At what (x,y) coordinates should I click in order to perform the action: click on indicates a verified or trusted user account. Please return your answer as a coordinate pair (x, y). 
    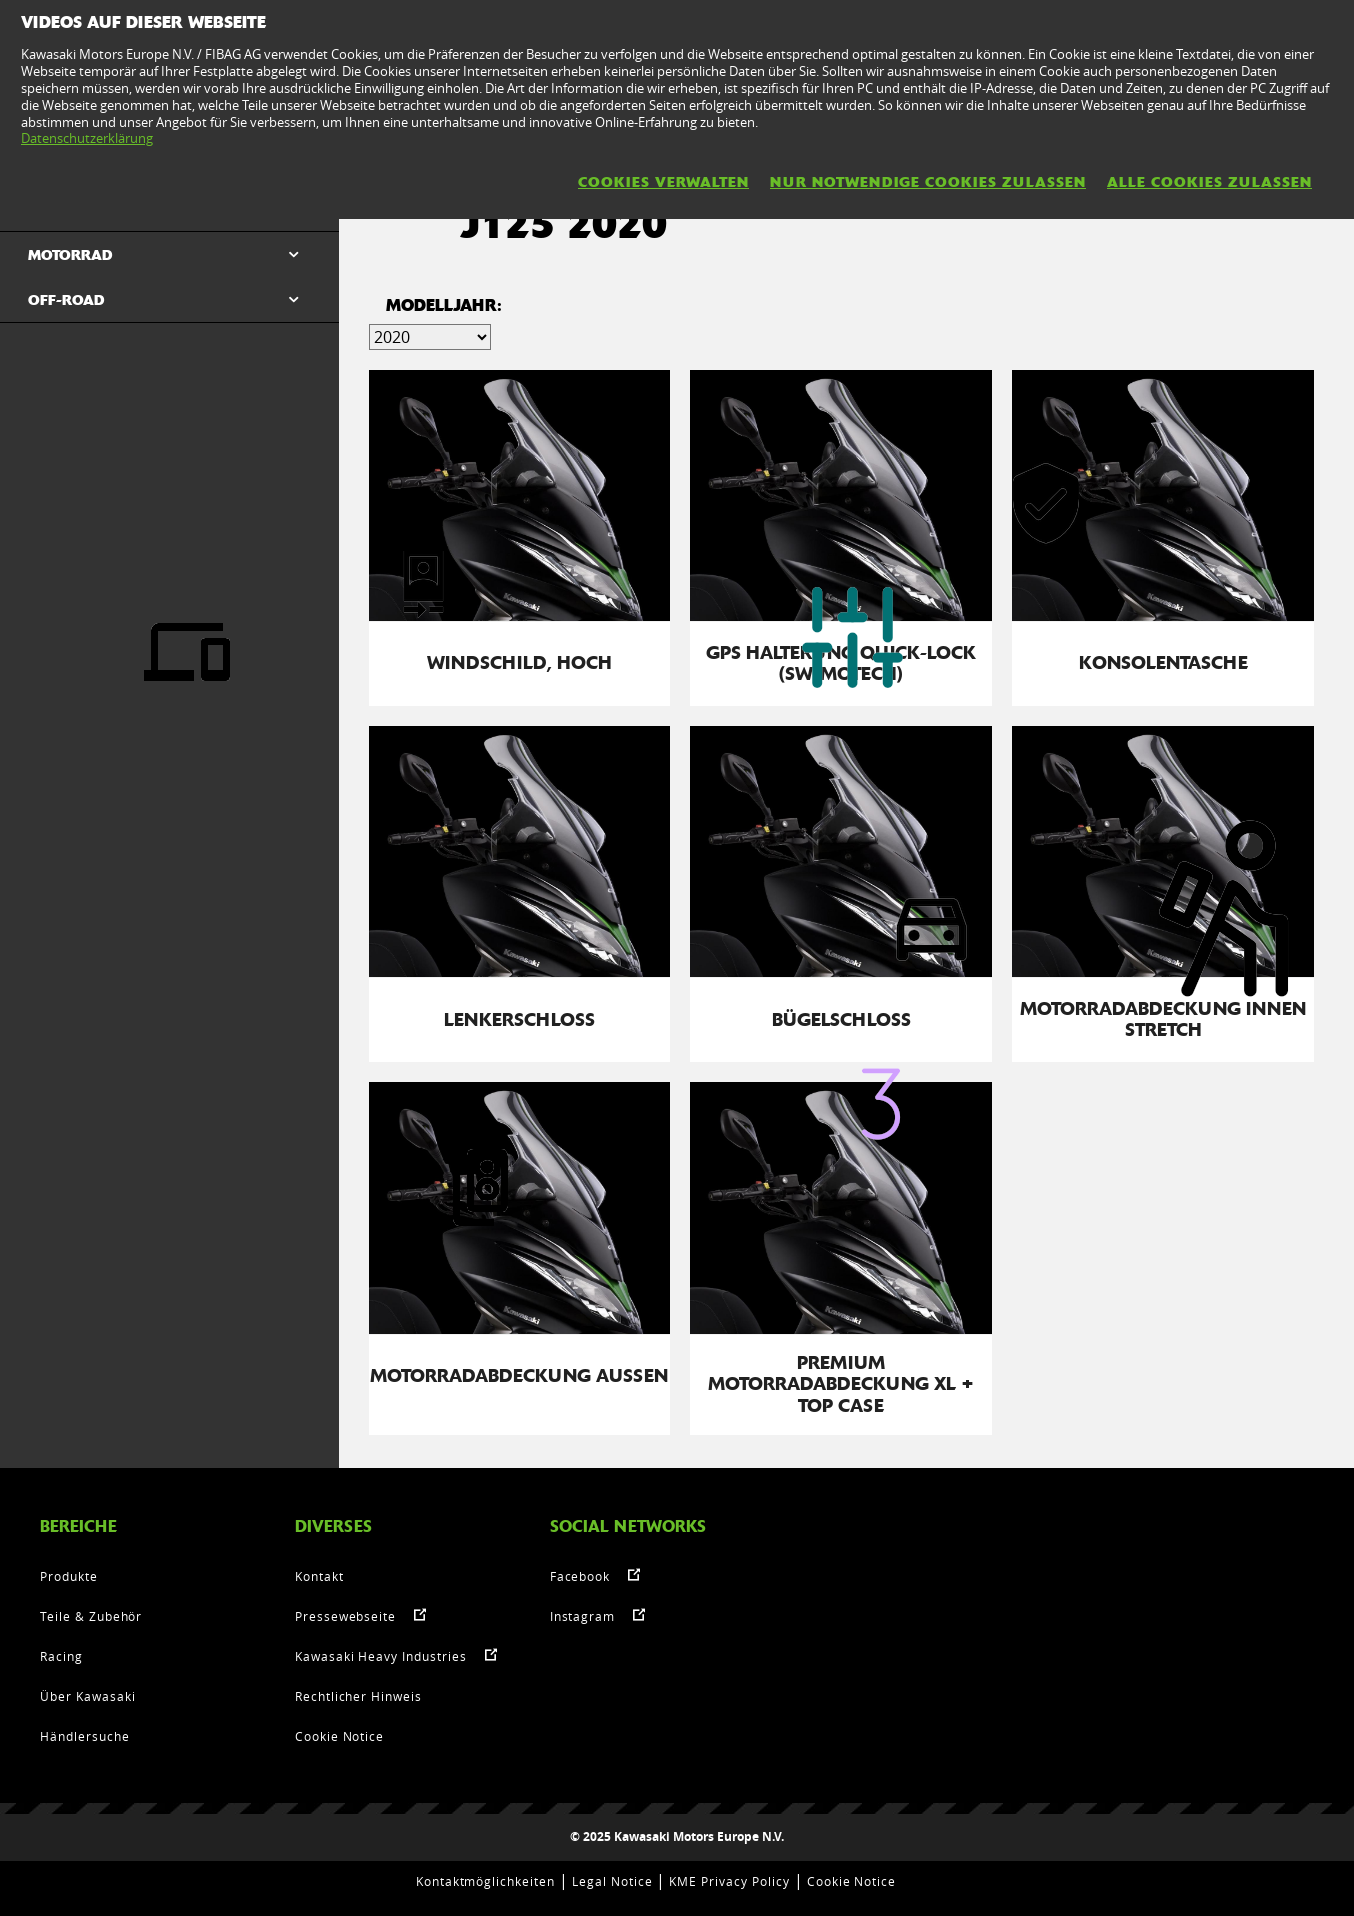
    Looking at the image, I should click on (1046, 503).